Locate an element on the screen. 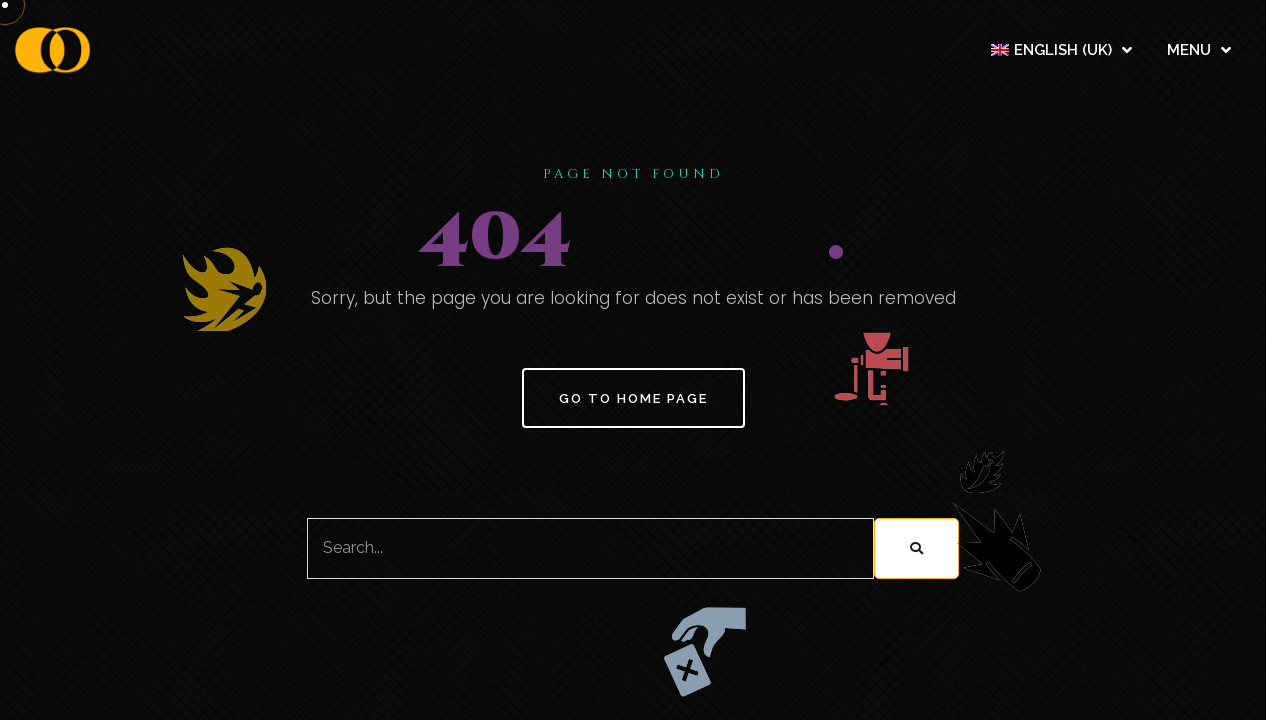 This screenshot has width=1266, height=720. indicates influence or social impact is located at coordinates (996, 547).